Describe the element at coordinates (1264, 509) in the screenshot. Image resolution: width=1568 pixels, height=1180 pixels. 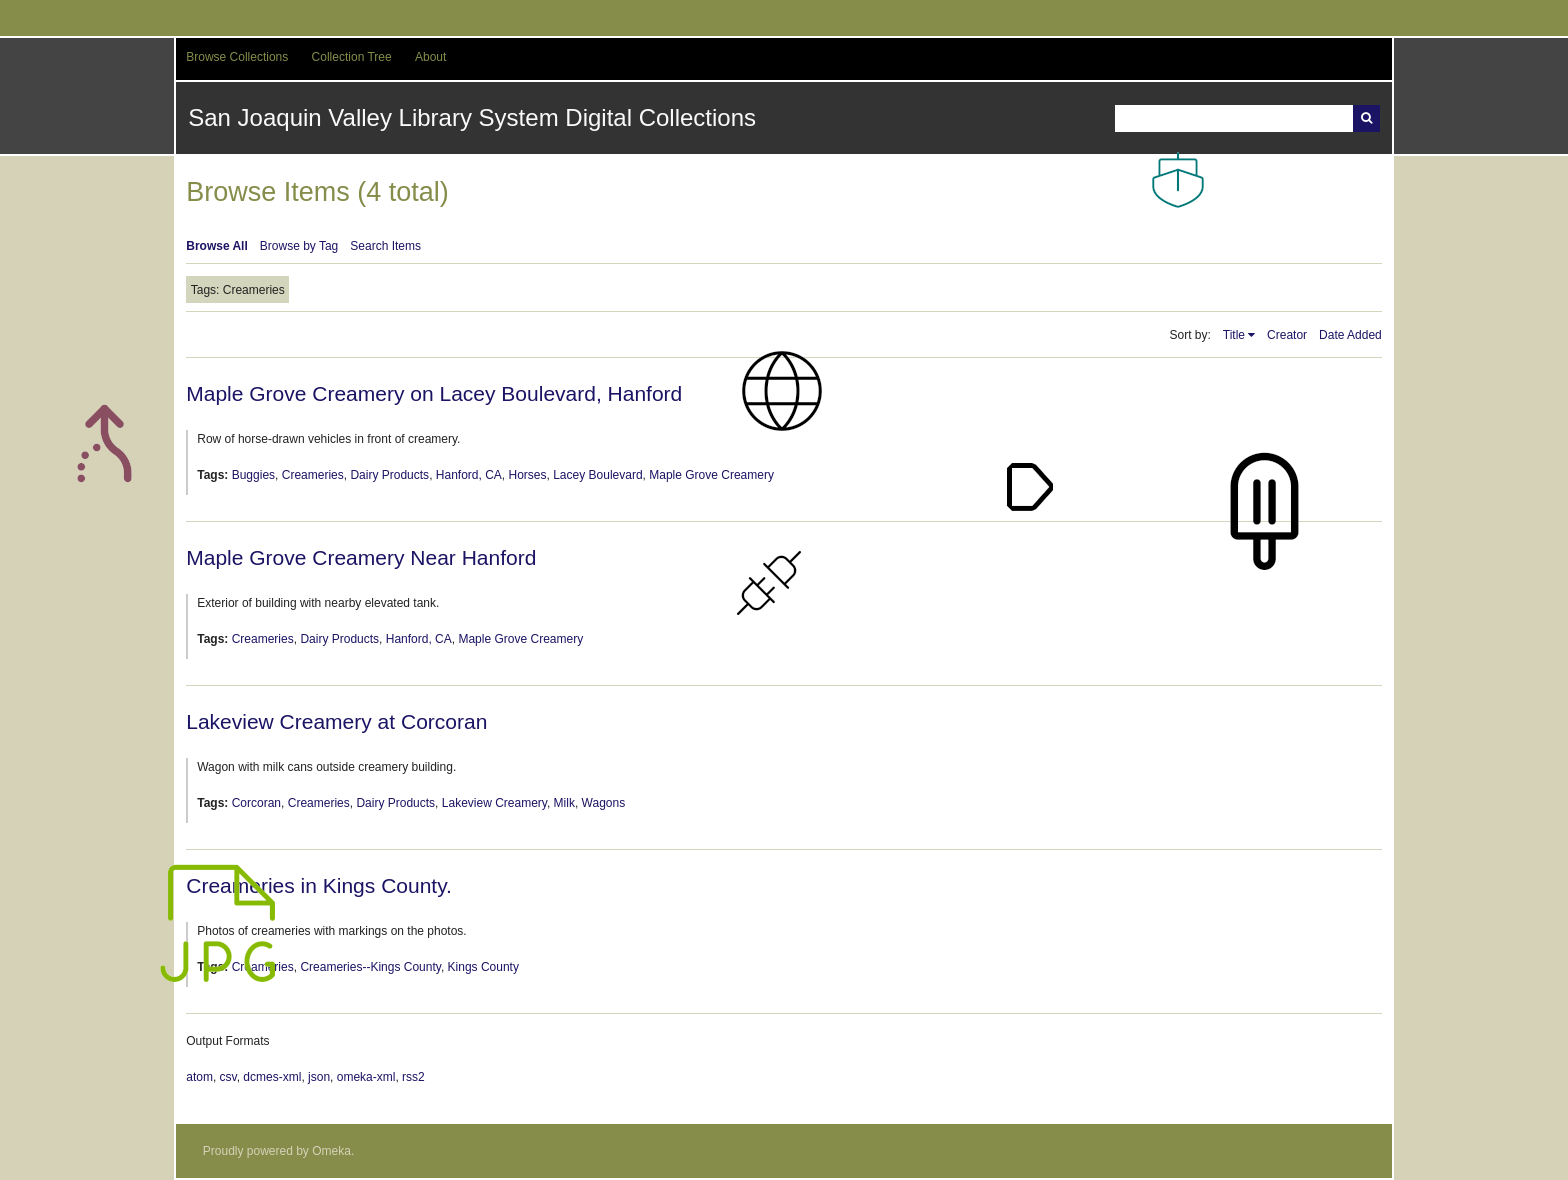
I see `browse frozen treats or dessert options` at that location.